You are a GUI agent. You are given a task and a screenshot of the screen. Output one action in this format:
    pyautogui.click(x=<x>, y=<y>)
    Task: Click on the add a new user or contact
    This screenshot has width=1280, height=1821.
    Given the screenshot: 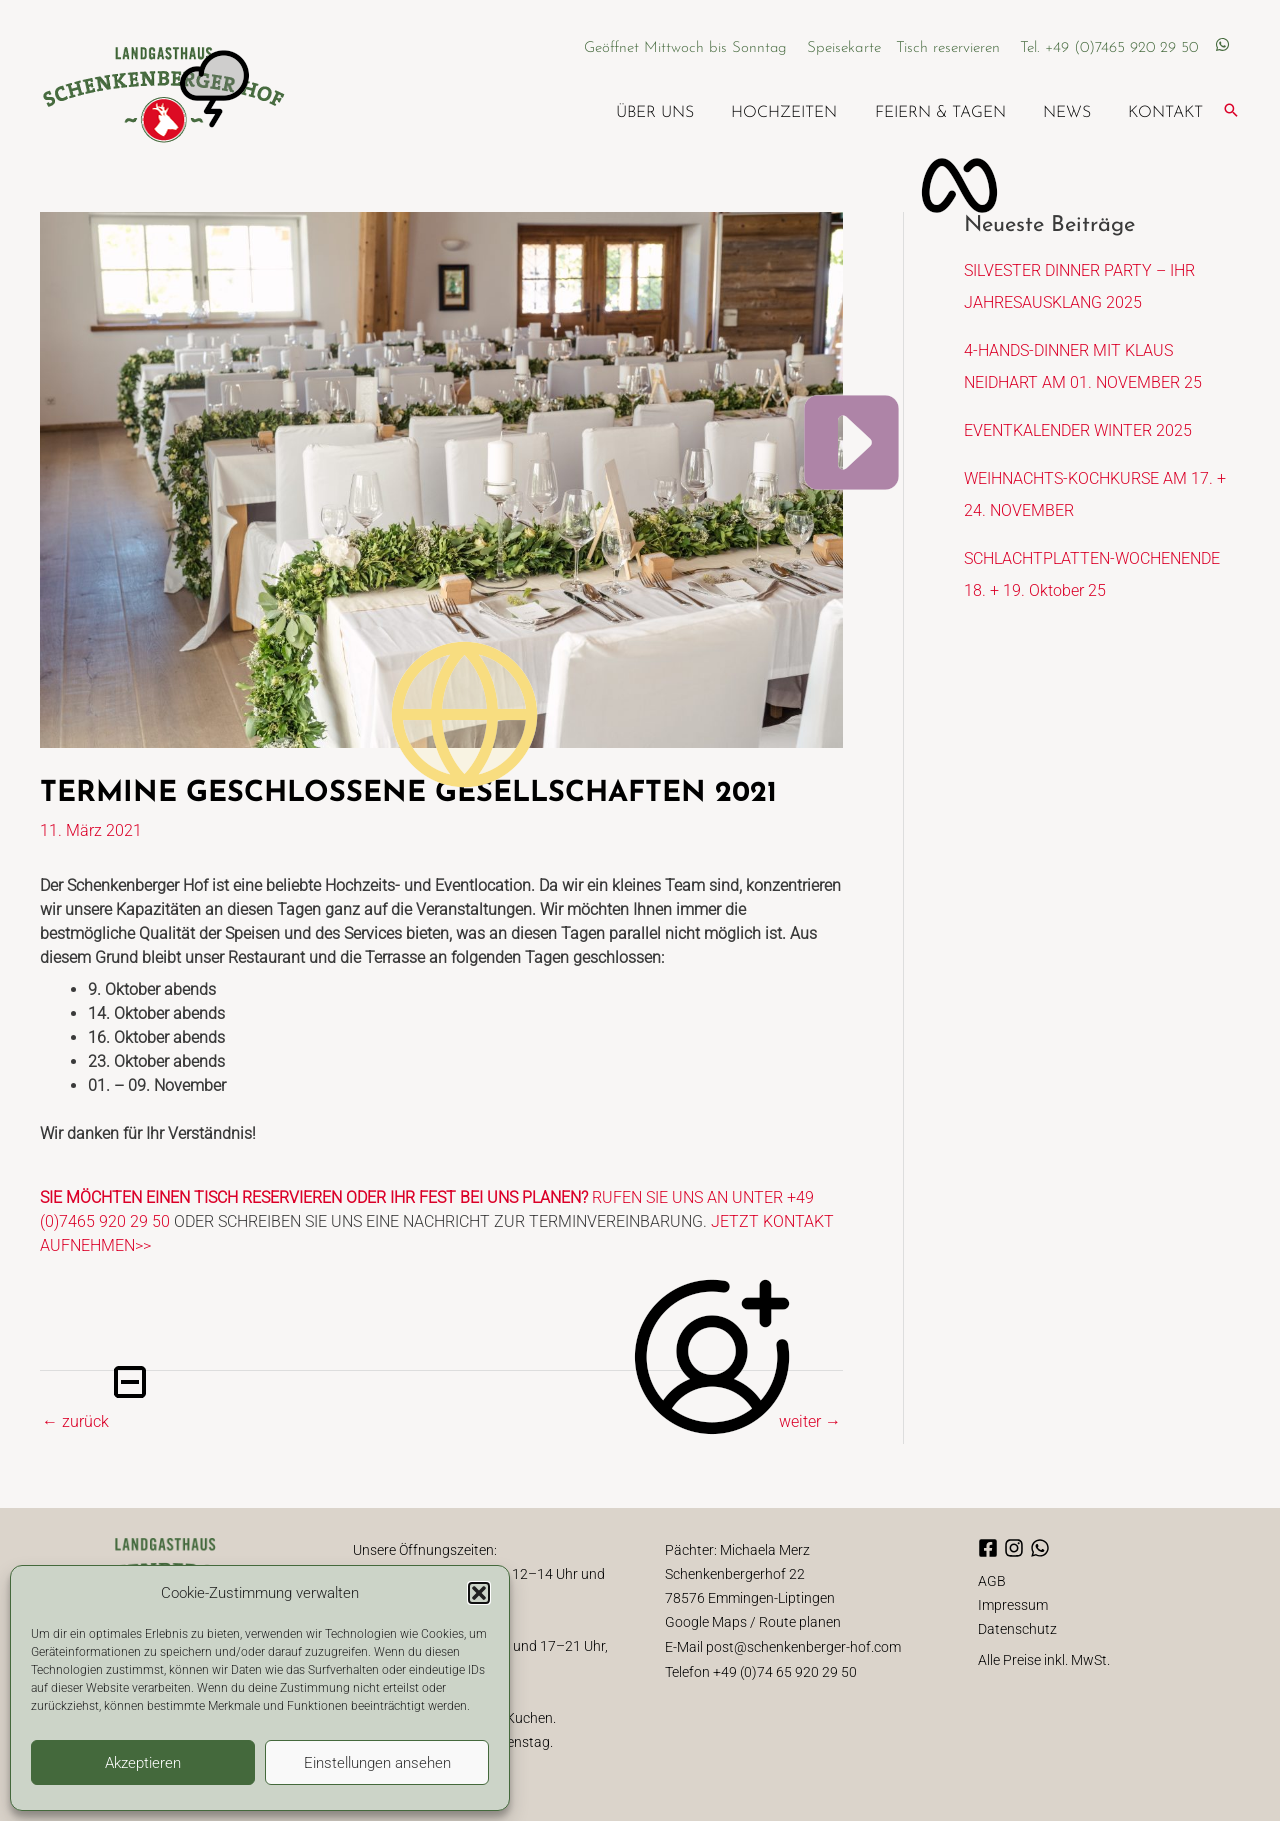 What is the action you would take?
    pyautogui.click(x=712, y=1357)
    